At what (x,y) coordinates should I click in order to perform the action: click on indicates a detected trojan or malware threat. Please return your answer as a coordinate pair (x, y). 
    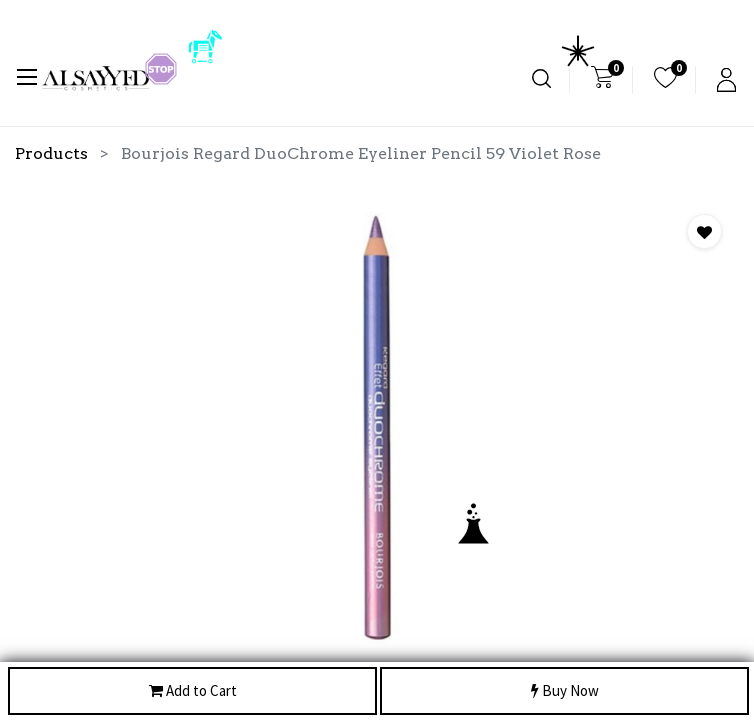
    Looking at the image, I should click on (205, 46).